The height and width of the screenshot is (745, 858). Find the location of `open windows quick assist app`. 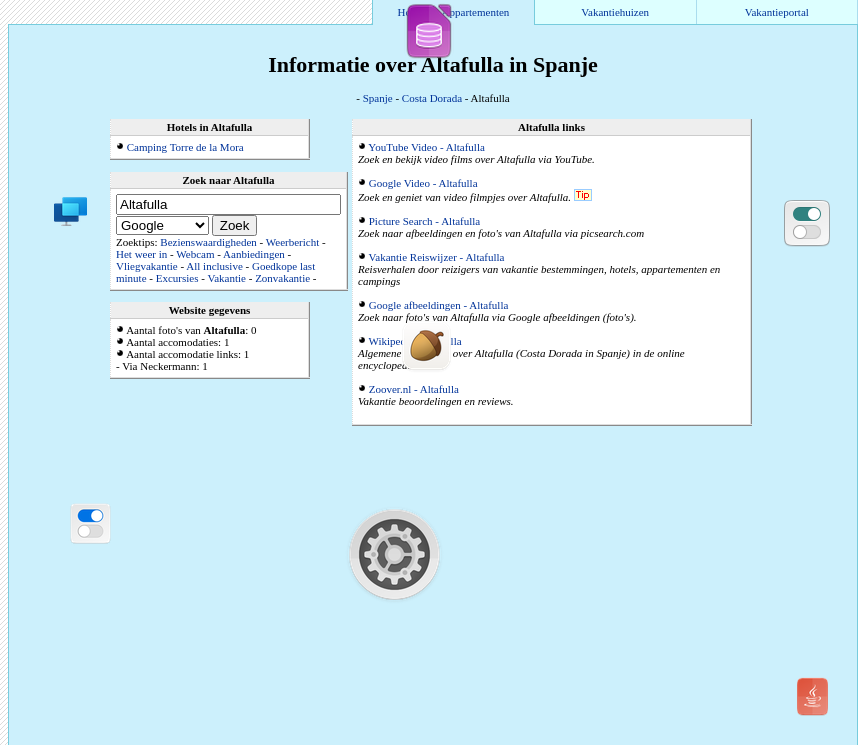

open windows quick assist app is located at coordinates (70, 209).